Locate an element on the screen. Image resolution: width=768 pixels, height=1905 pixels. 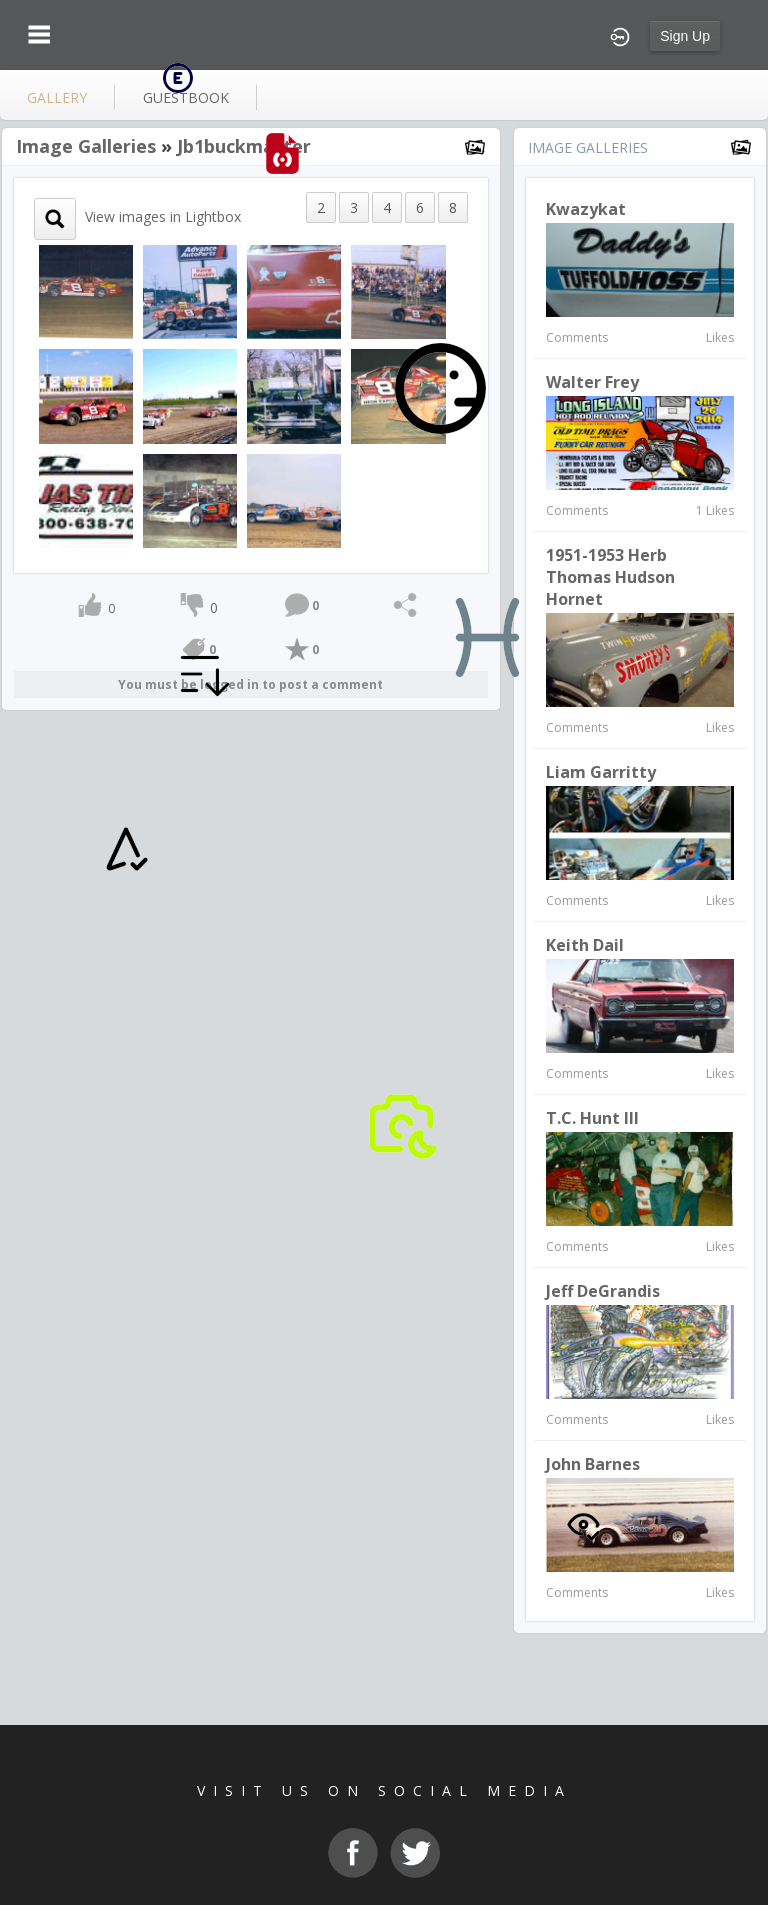
indicates east direction on a map or compass is located at coordinates (178, 78).